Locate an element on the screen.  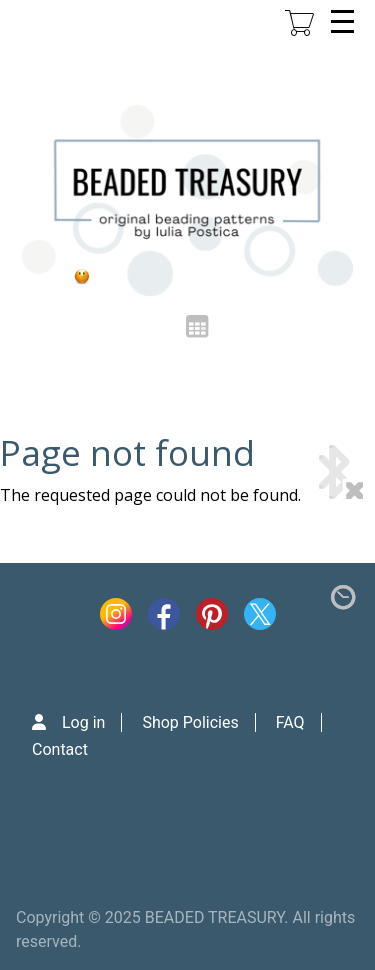
open date and time settings is located at coordinates (344, 598).